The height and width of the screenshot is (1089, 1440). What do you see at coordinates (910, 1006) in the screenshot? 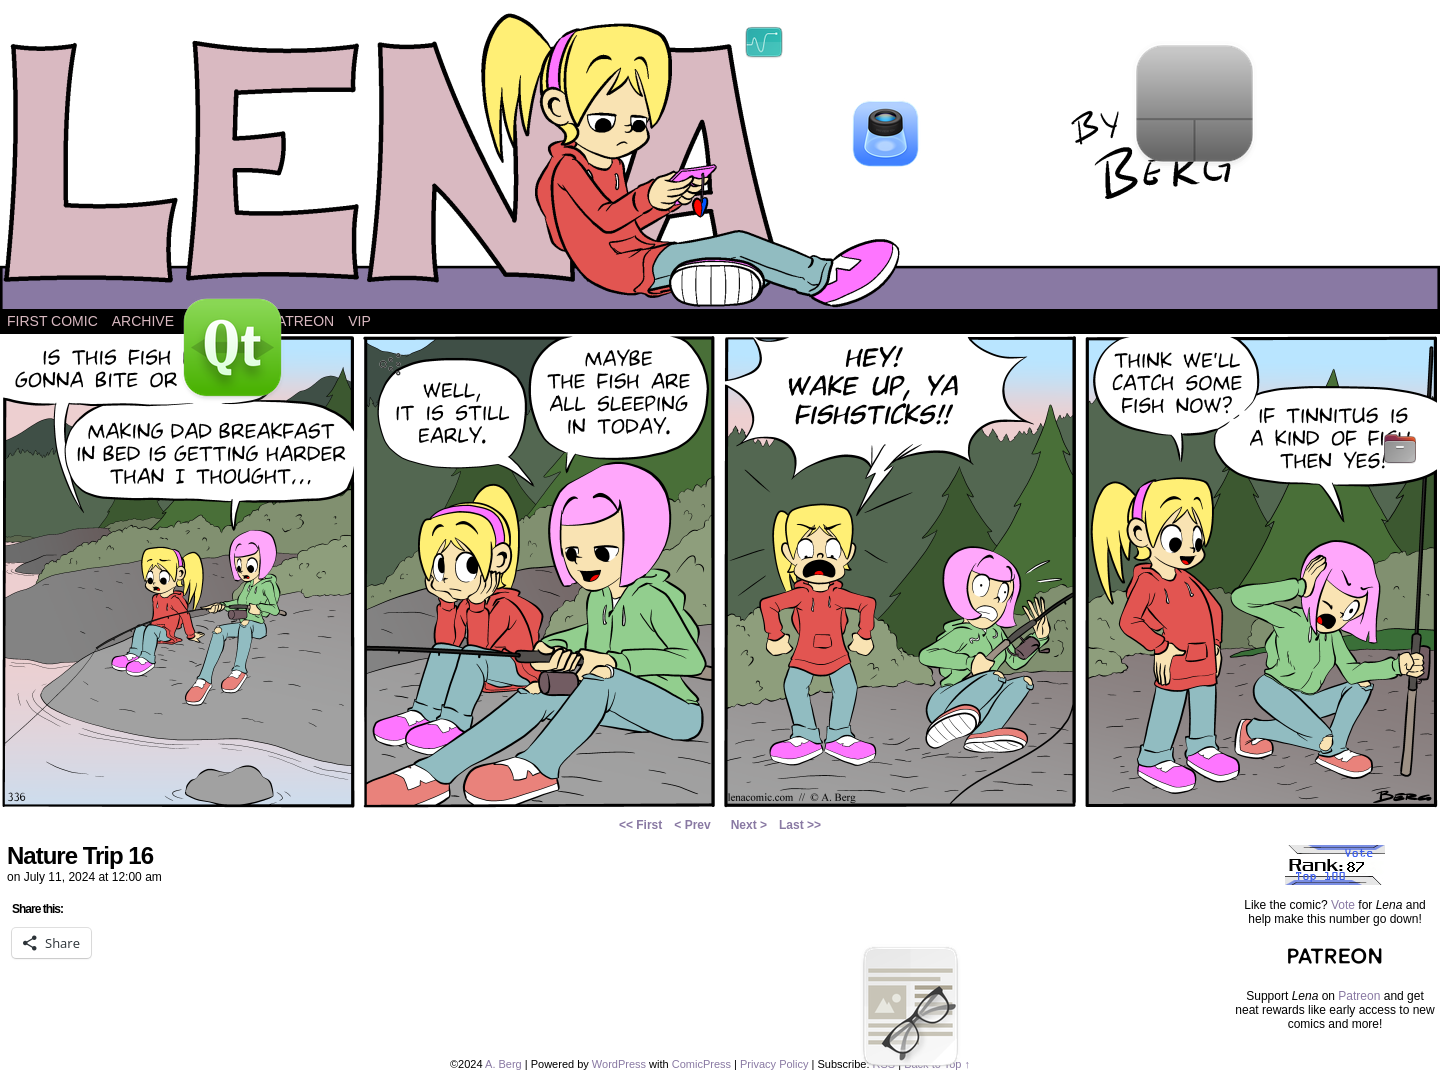
I see `open documents viewer app` at bounding box center [910, 1006].